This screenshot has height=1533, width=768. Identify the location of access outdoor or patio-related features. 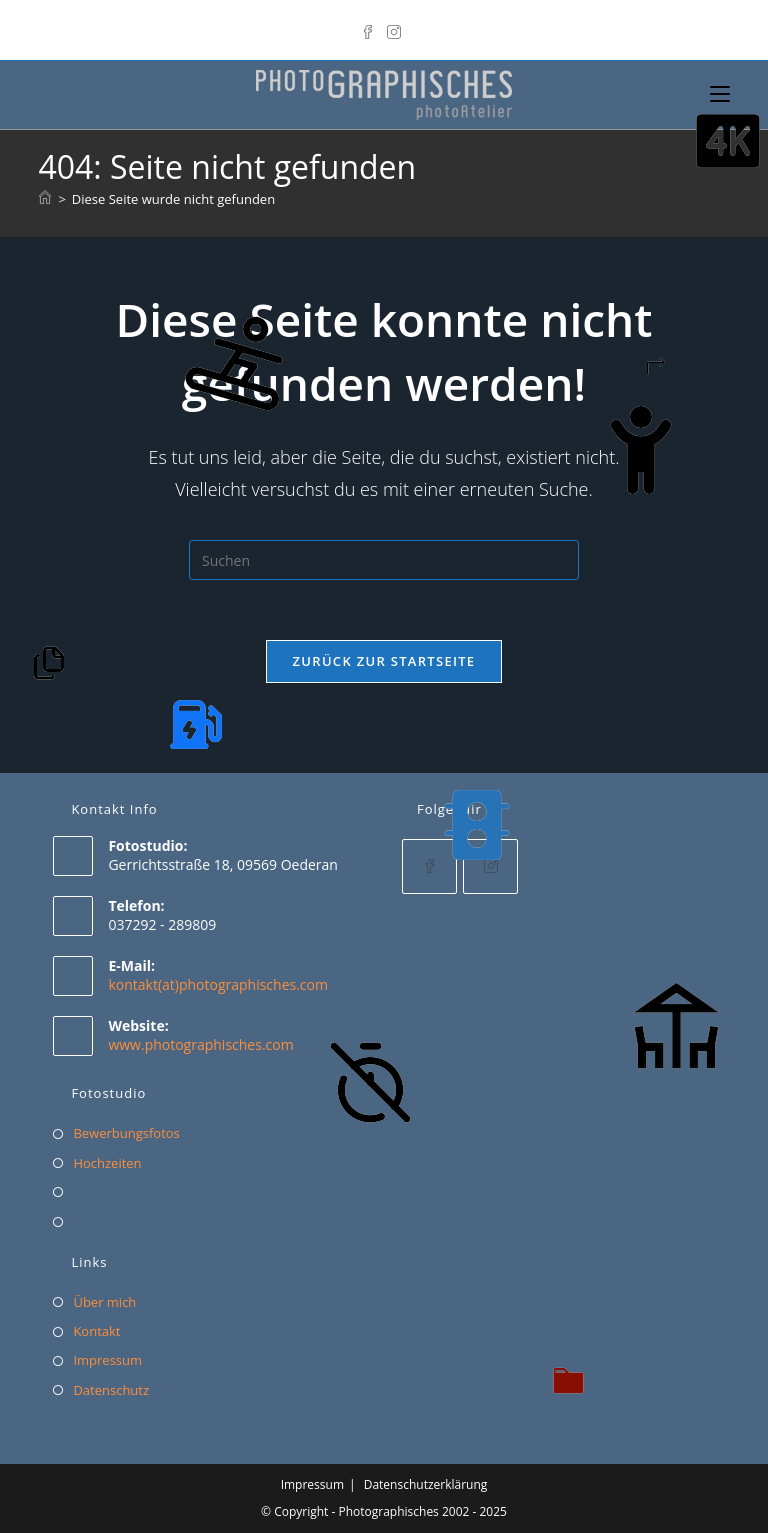
(676, 1025).